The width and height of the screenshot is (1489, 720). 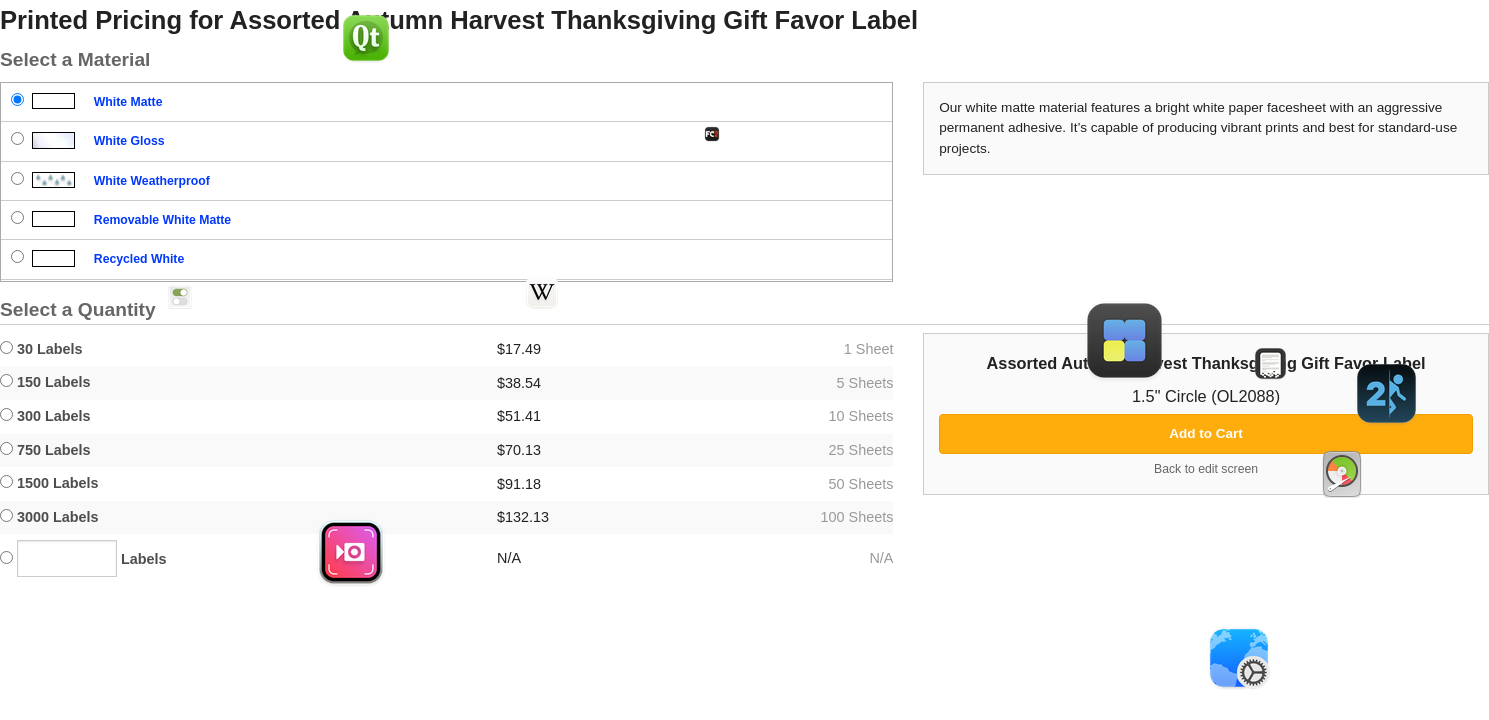 I want to click on open qt linguist translation tool, so click(x=366, y=38).